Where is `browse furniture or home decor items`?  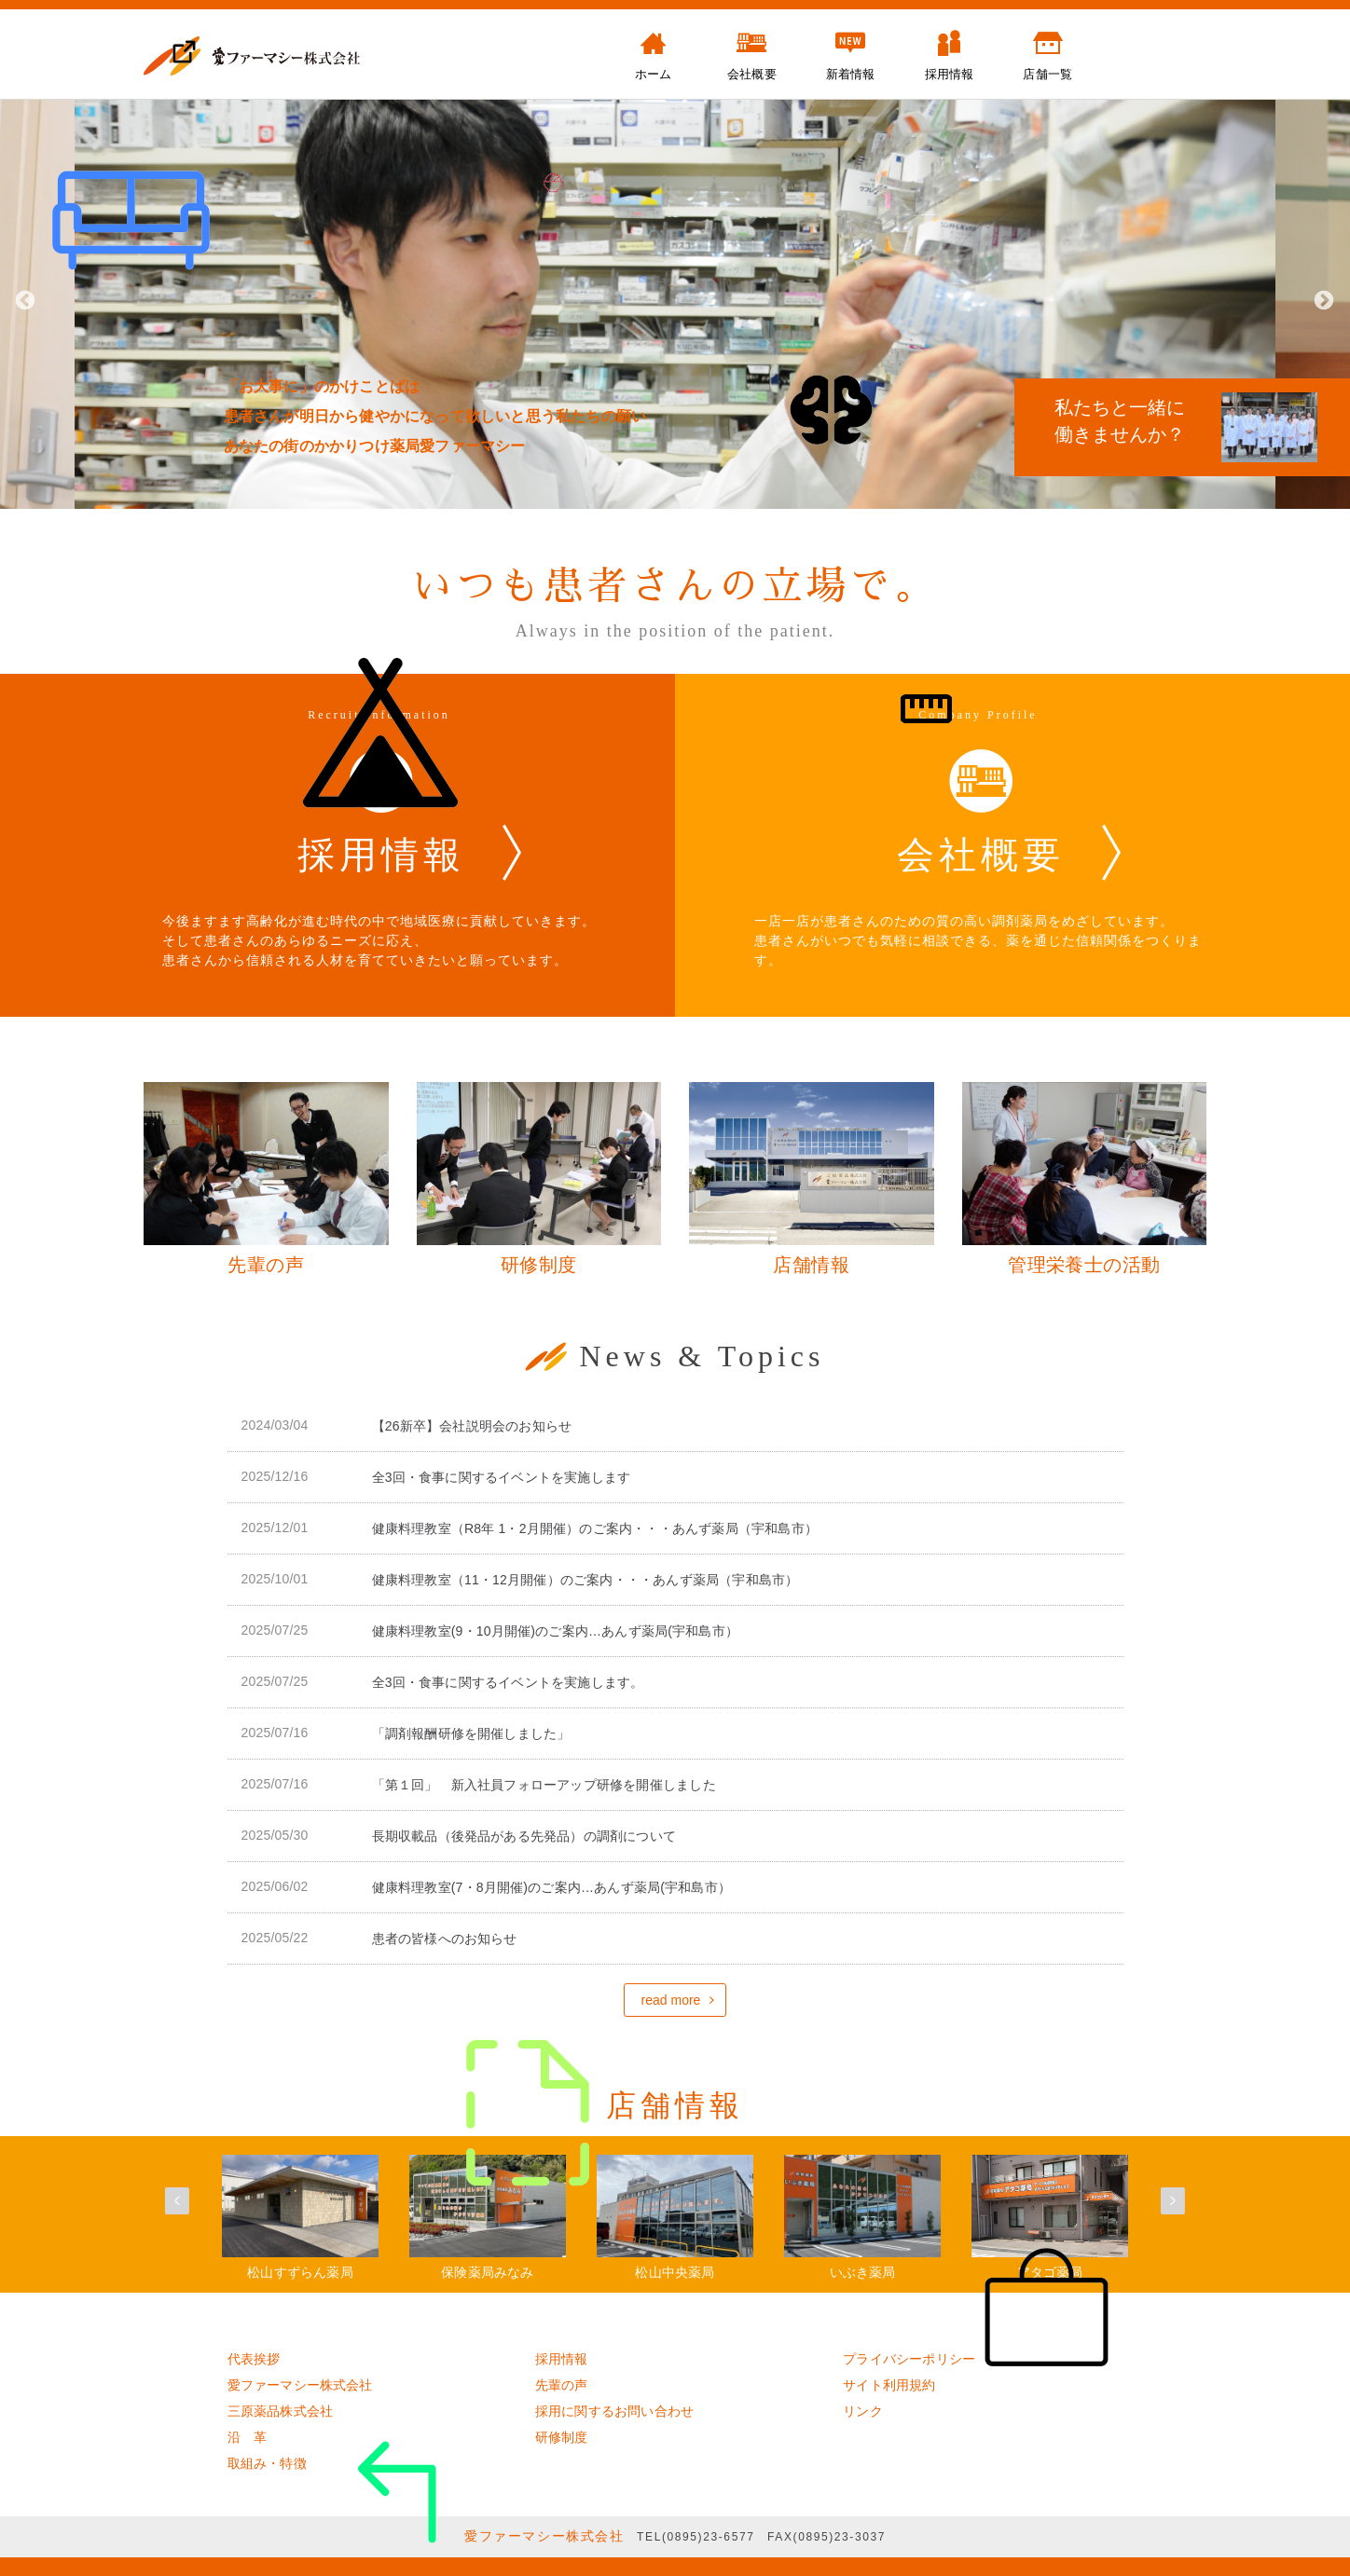 browse furniture or home decor items is located at coordinates (131, 217).